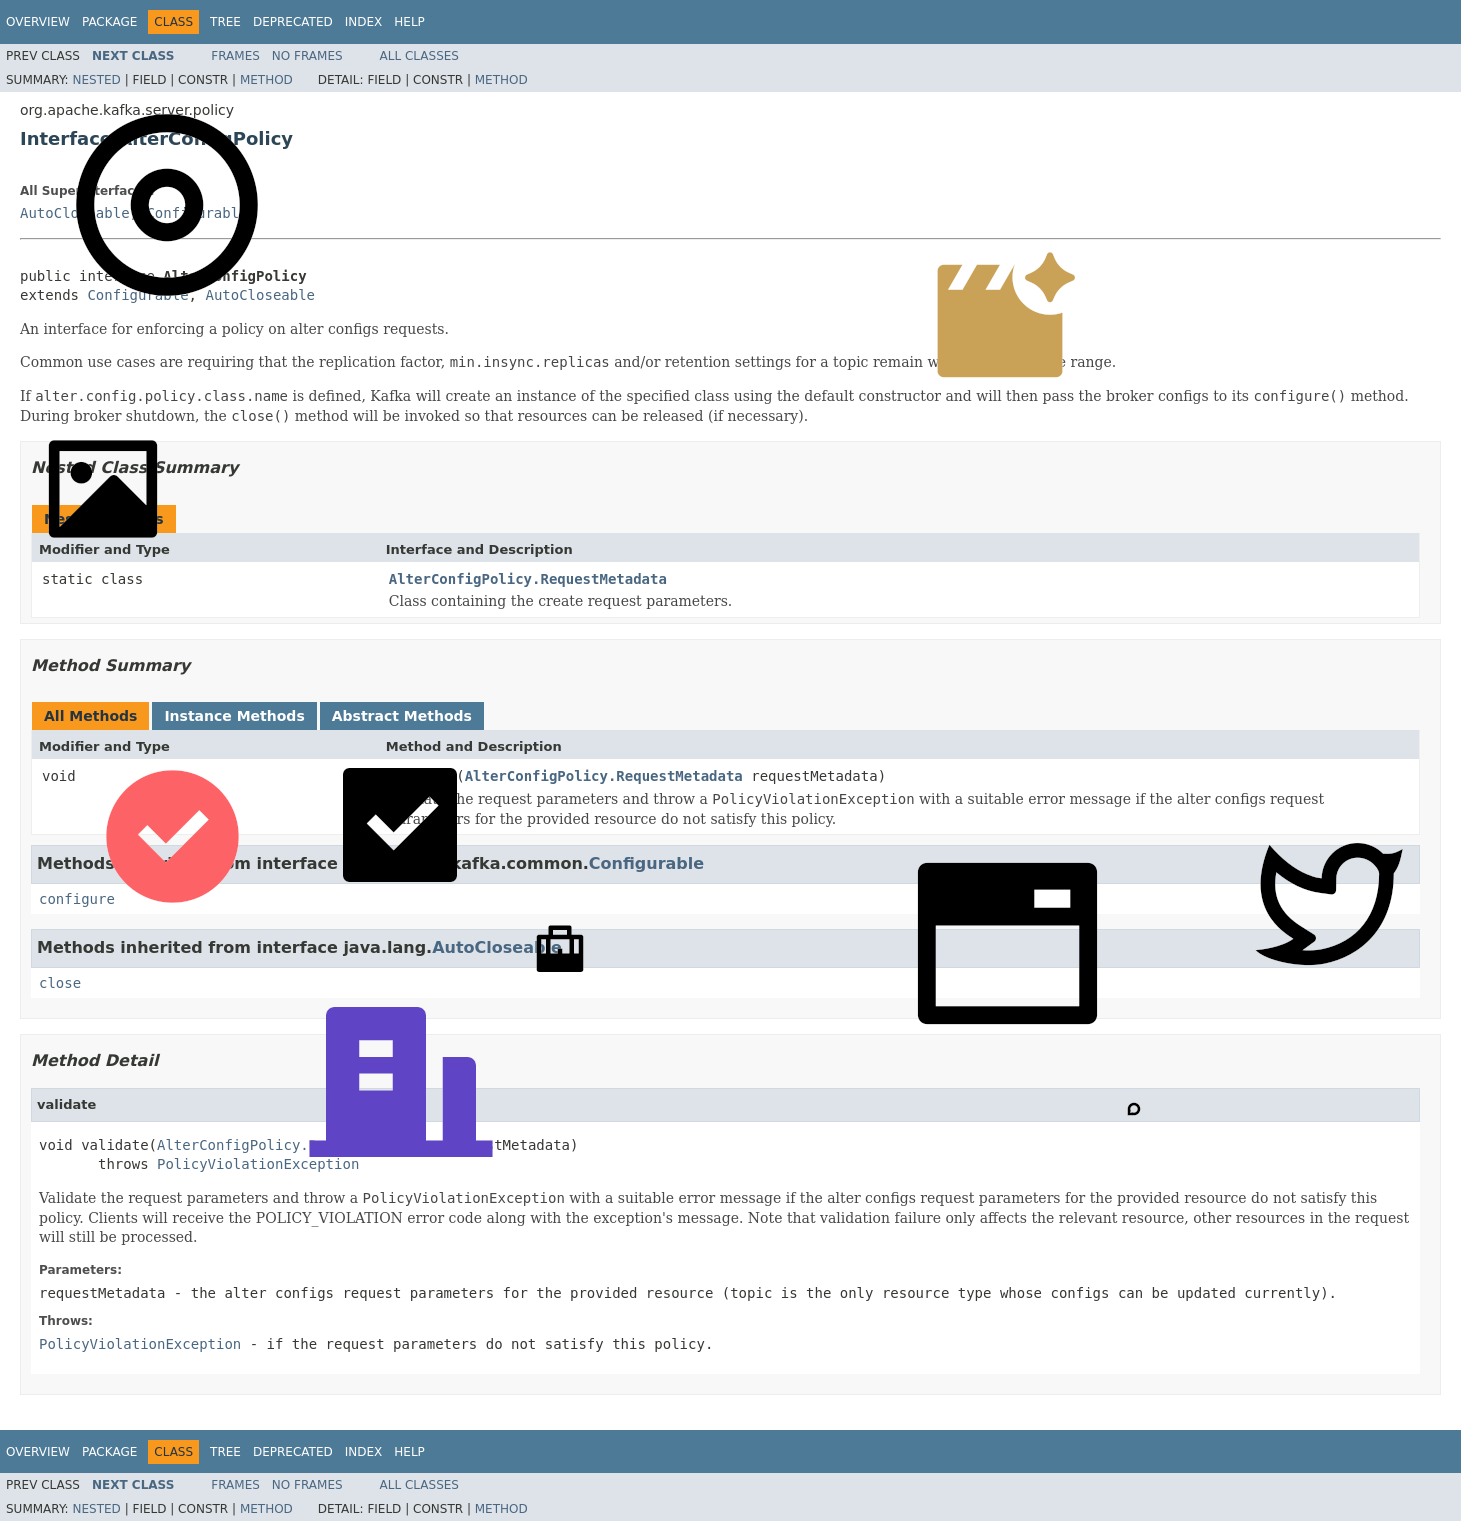 Image resolution: width=1461 pixels, height=1521 pixels. I want to click on open twitter, so click(1333, 905).